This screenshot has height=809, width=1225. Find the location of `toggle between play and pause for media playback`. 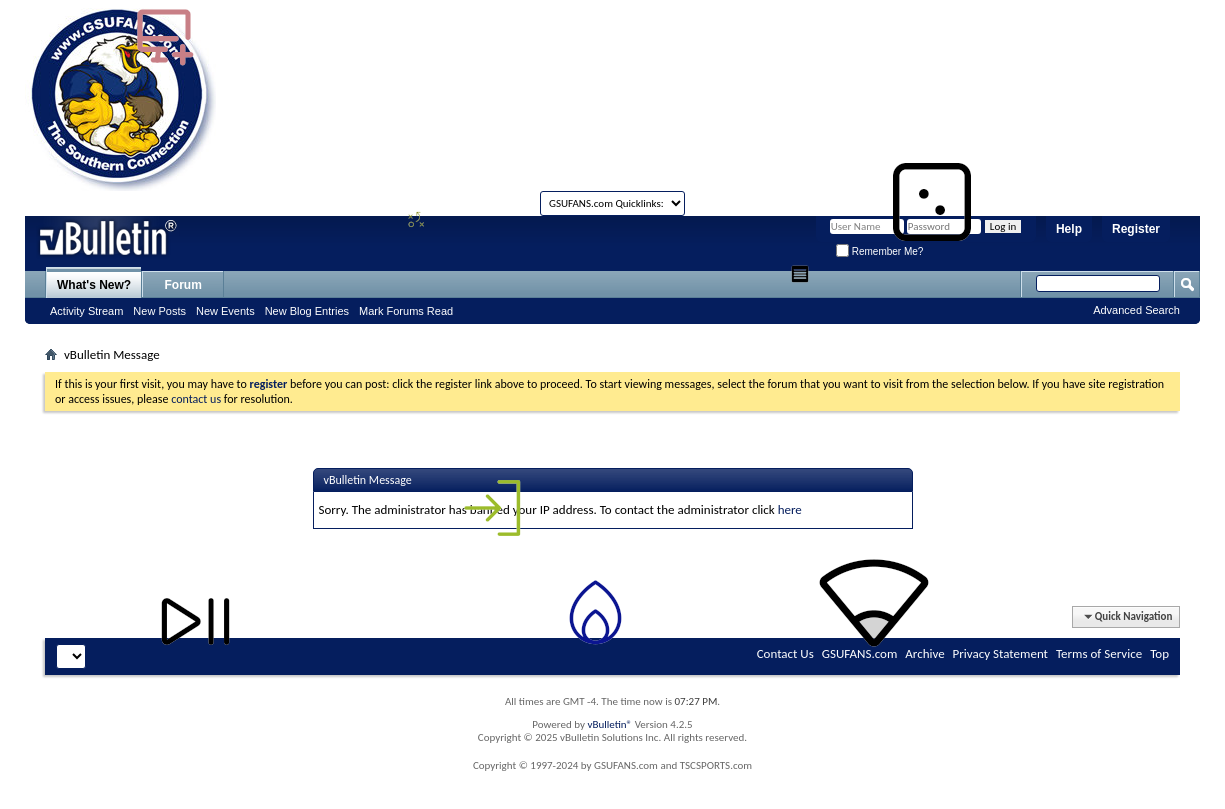

toggle between play and pause for media playback is located at coordinates (195, 621).